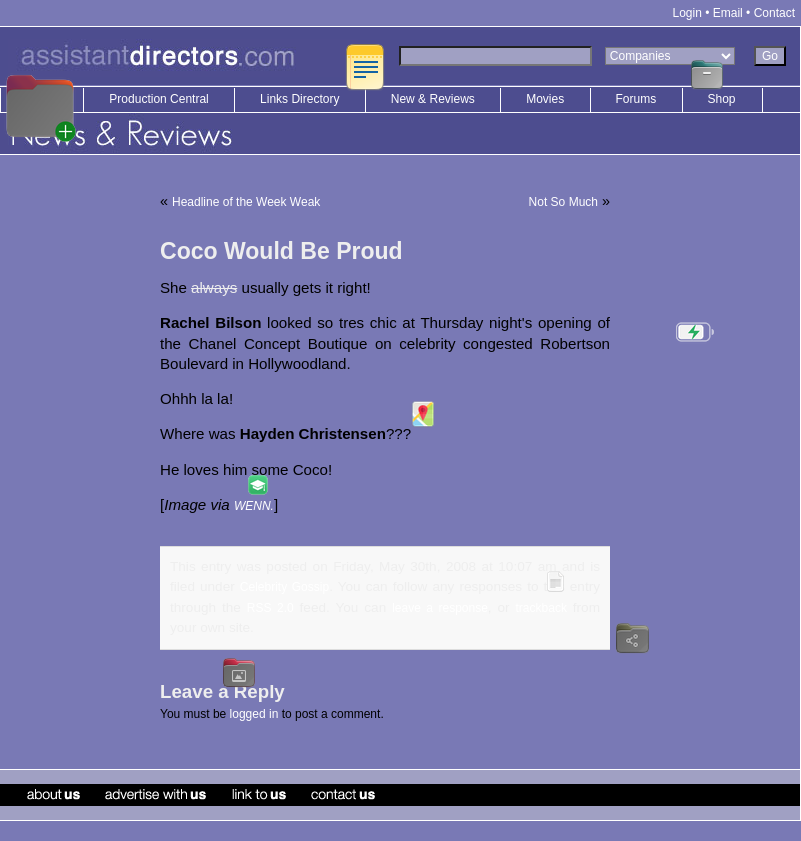 This screenshot has width=801, height=841. Describe the element at coordinates (239, 672) in the screenshot. I see `open pictures folder` at that location.